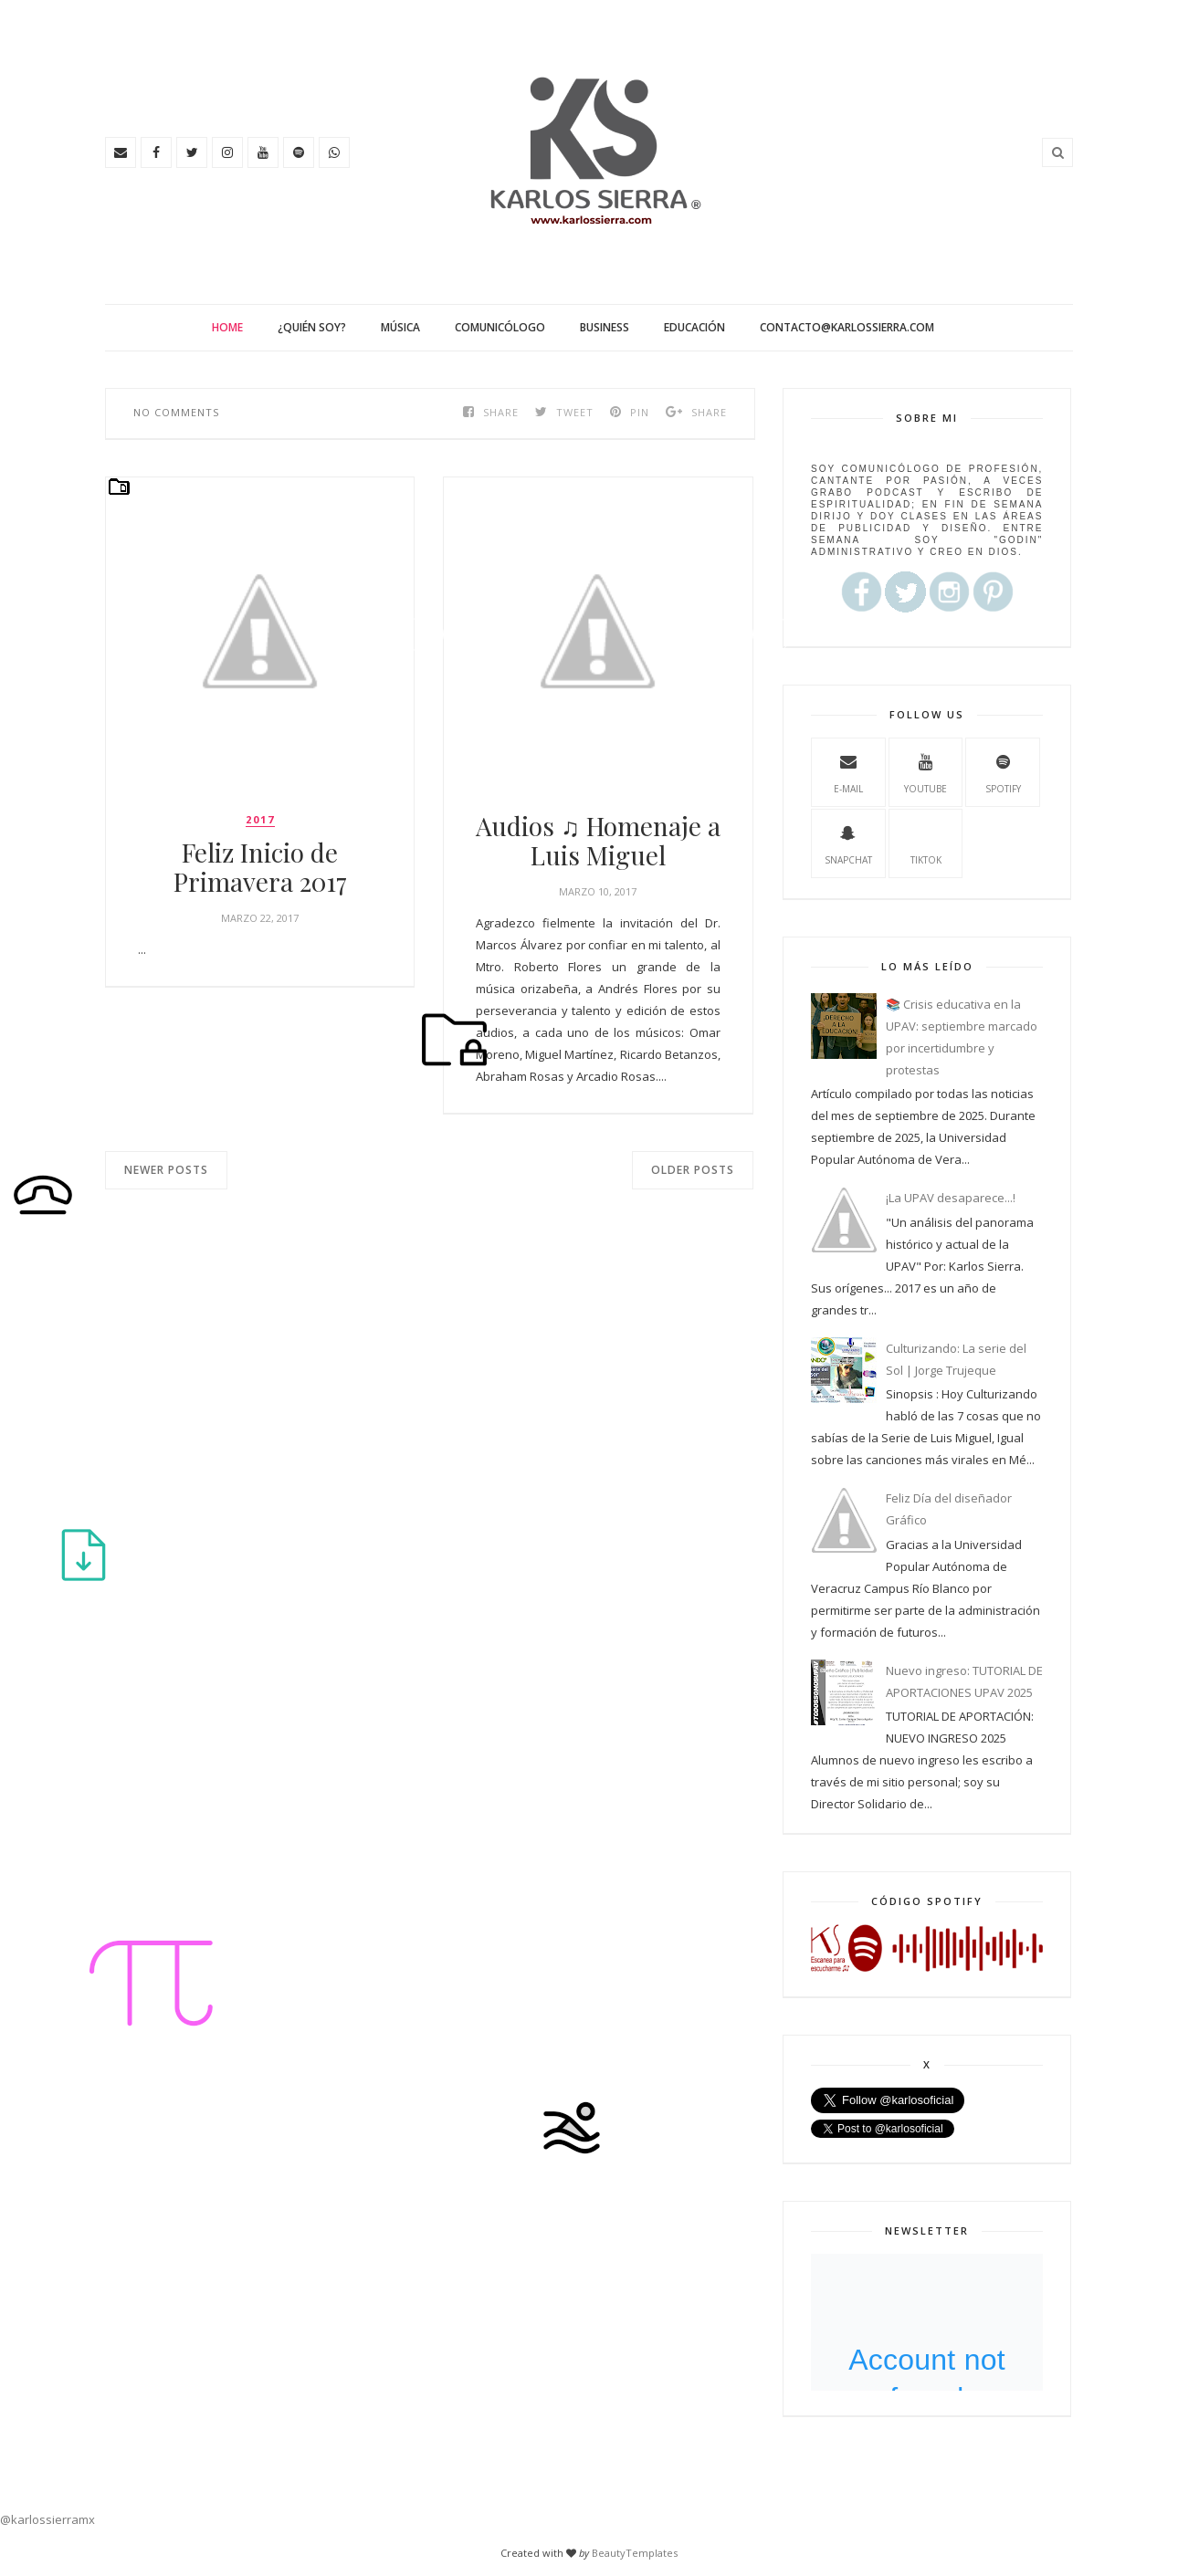 The width and height of the screenshot is (1178, 2576). I want to click on download a file, so click(83, 1555).